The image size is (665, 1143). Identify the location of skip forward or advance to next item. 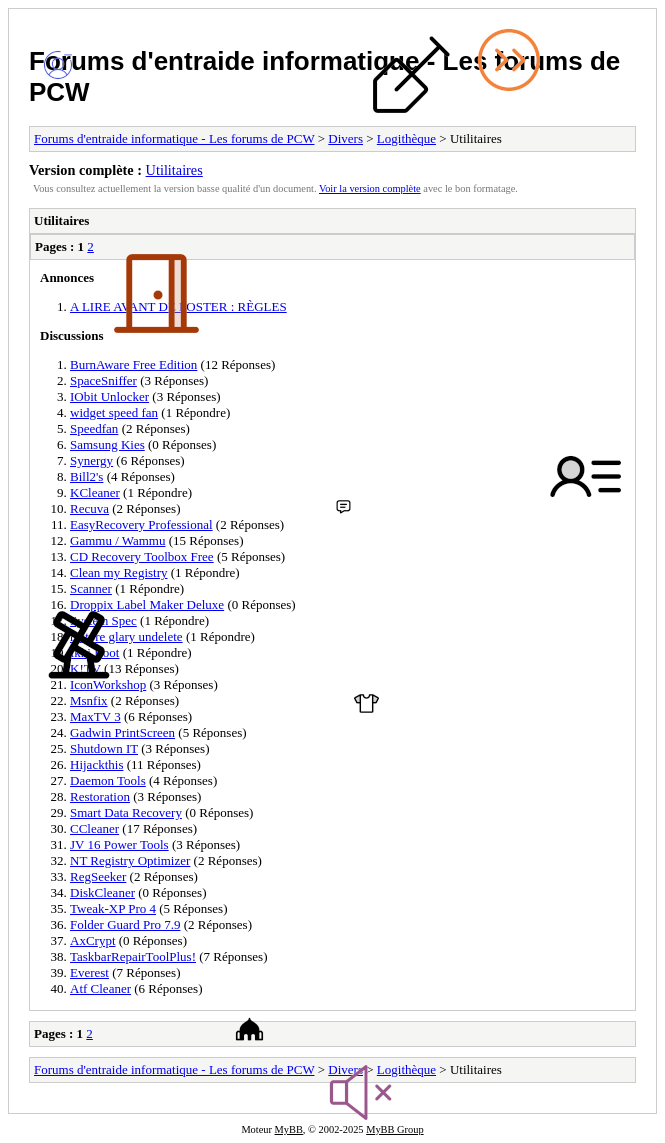
(509, 60).